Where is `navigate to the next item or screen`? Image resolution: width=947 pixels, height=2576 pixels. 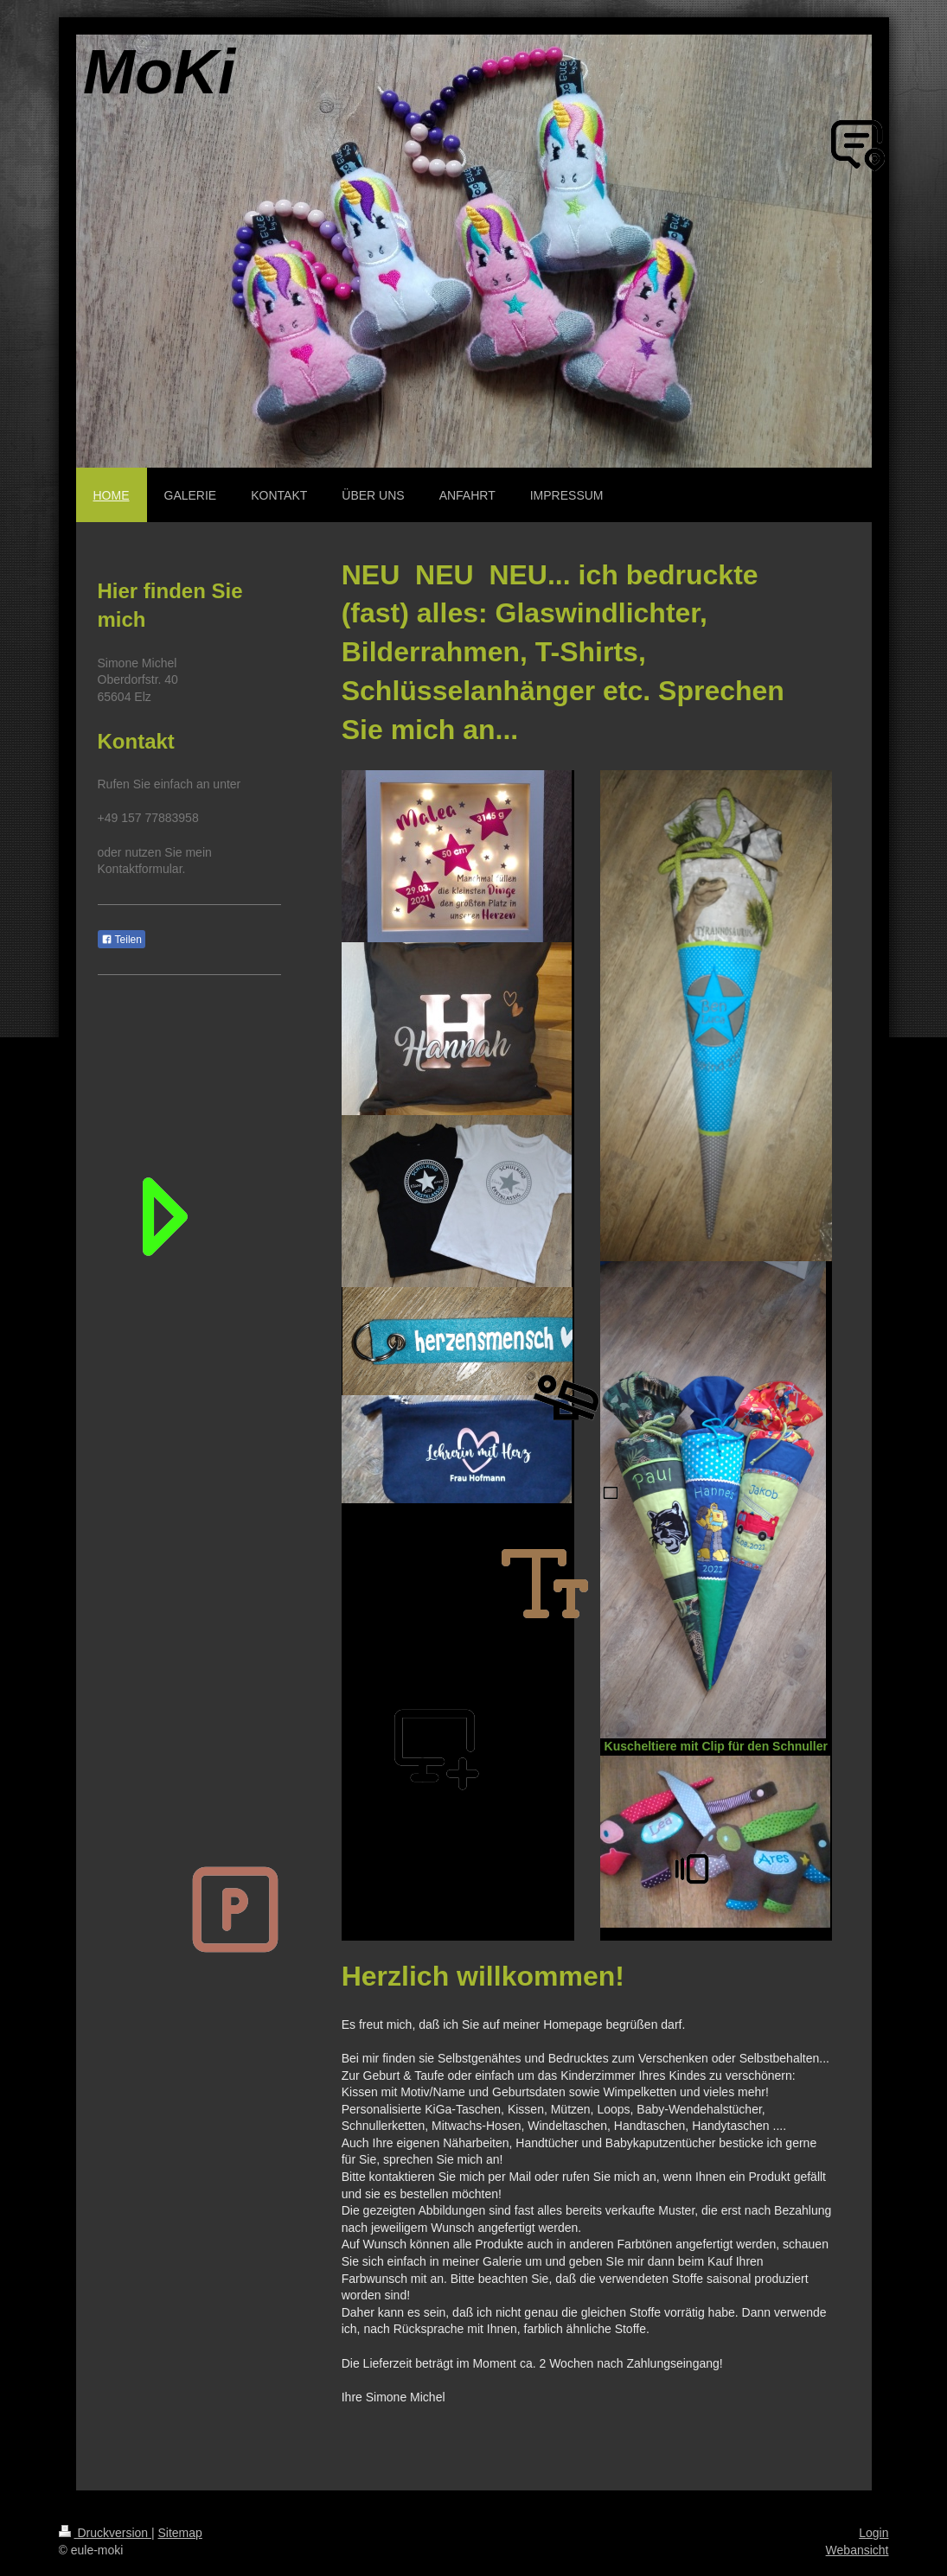
navigate to the next item or screen is located at coordinates (159, 1216).